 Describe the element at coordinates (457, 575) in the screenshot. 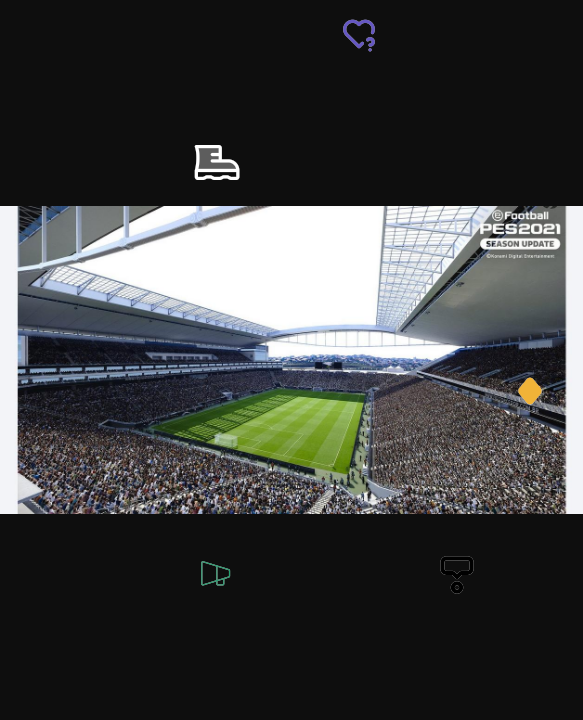

I see `view tooltip or help information` at that location.